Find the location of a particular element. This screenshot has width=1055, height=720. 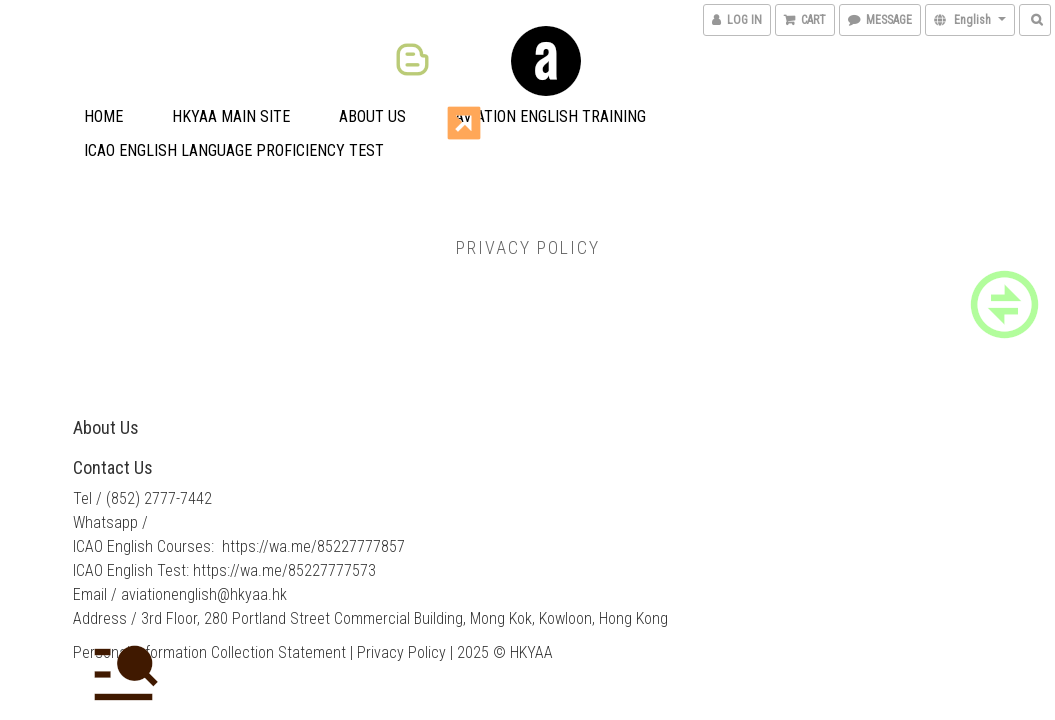

open Blogger app is located at coordinates (412, 59).